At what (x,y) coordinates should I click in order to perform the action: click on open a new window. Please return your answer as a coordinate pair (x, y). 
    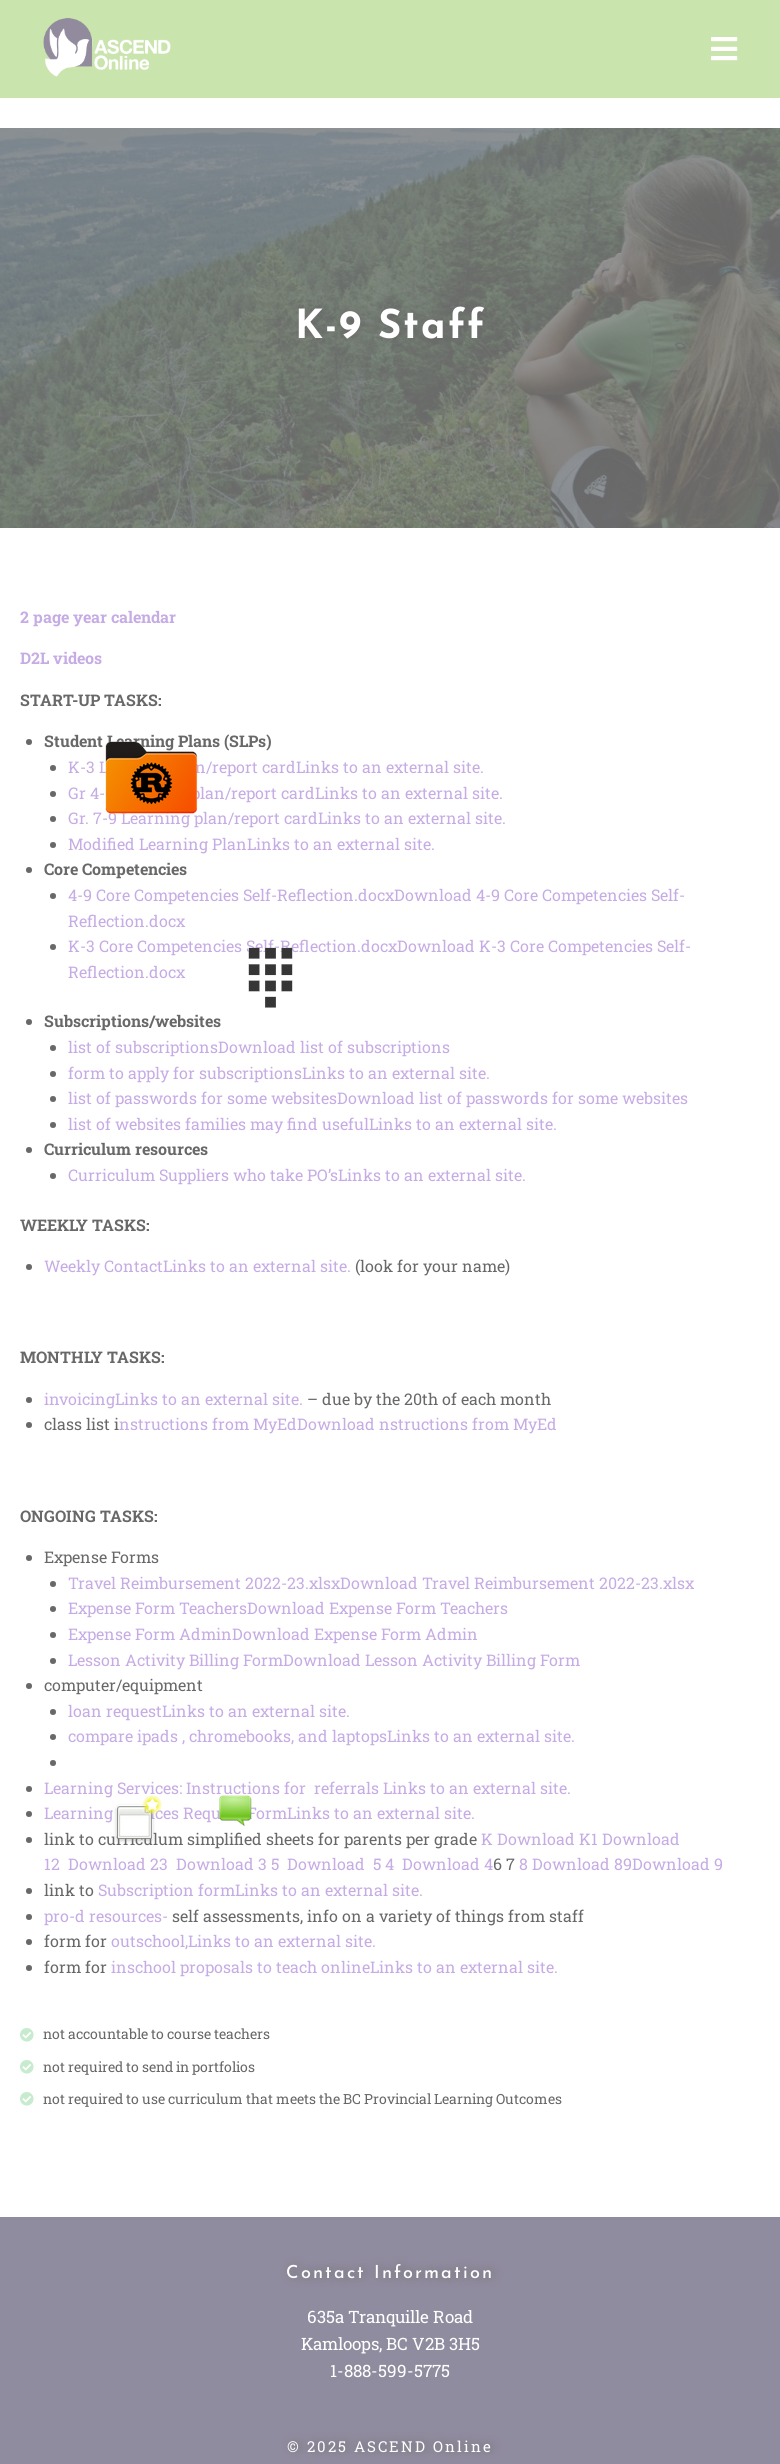
    Looking at the image, I should click on (137, 1819).